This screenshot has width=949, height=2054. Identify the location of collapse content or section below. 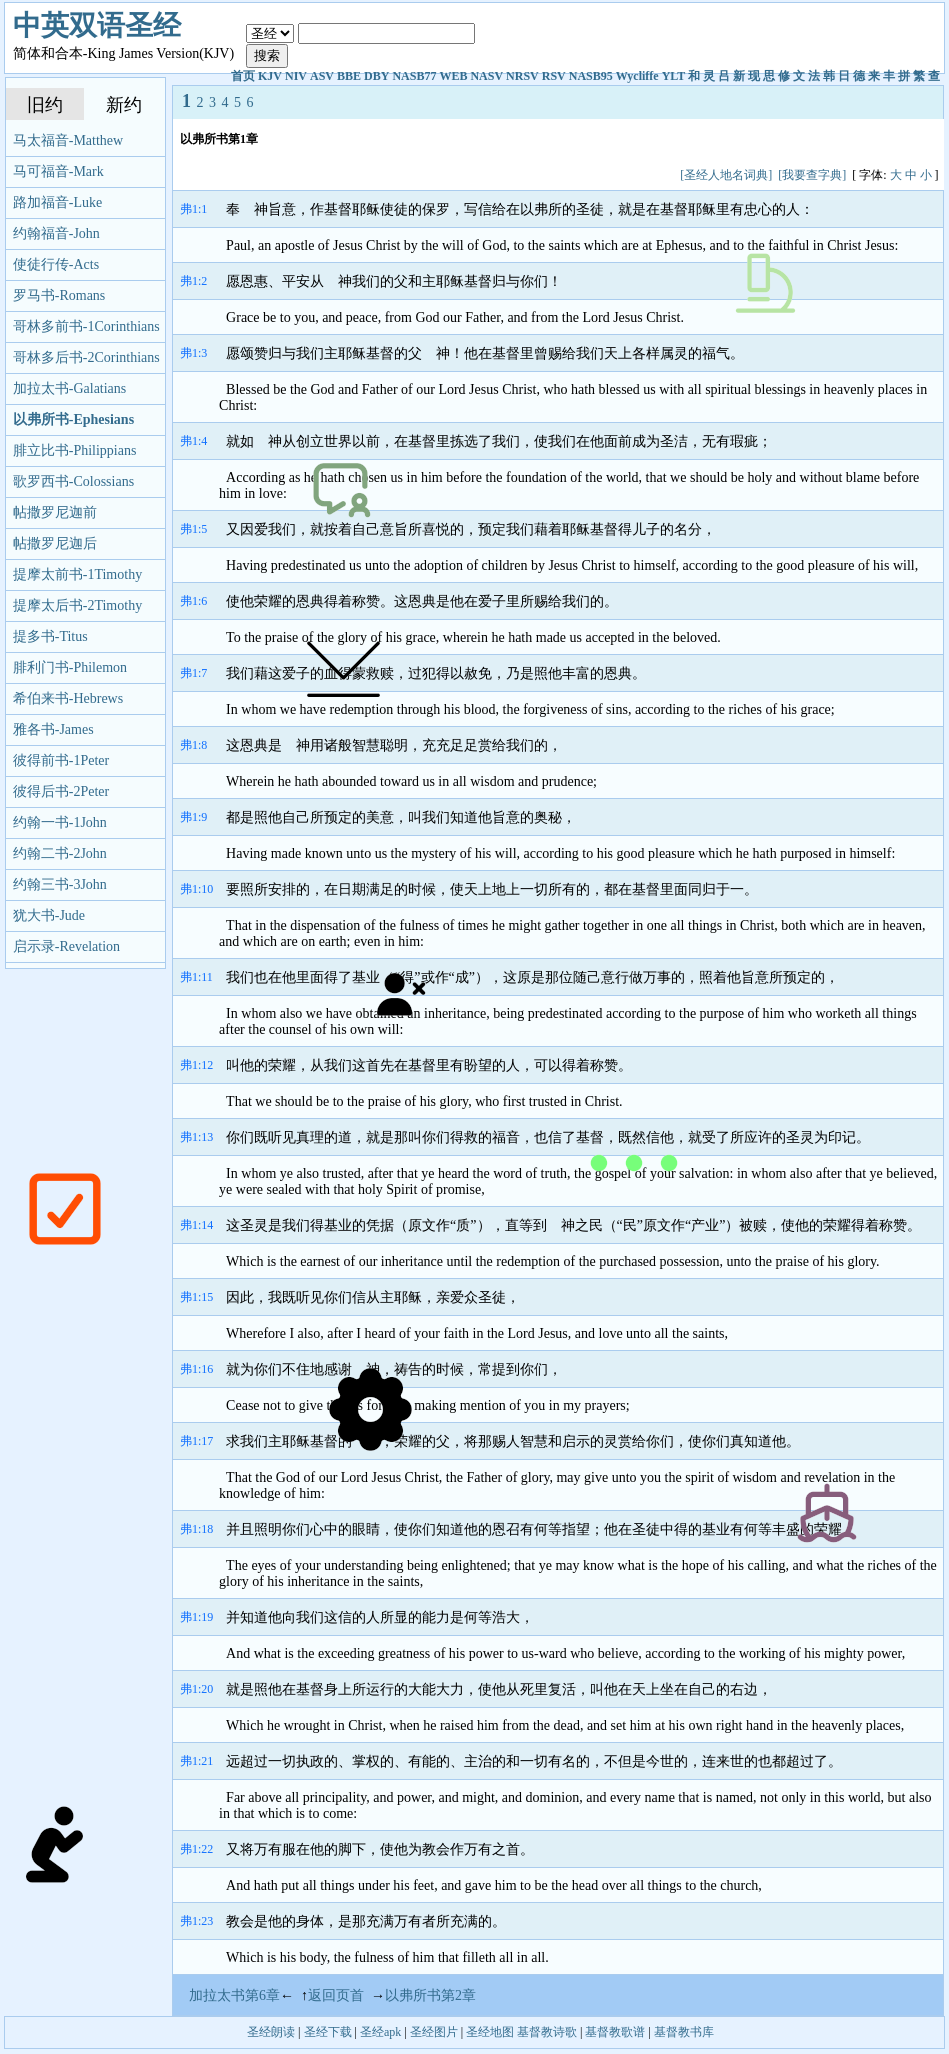
(343, 667).